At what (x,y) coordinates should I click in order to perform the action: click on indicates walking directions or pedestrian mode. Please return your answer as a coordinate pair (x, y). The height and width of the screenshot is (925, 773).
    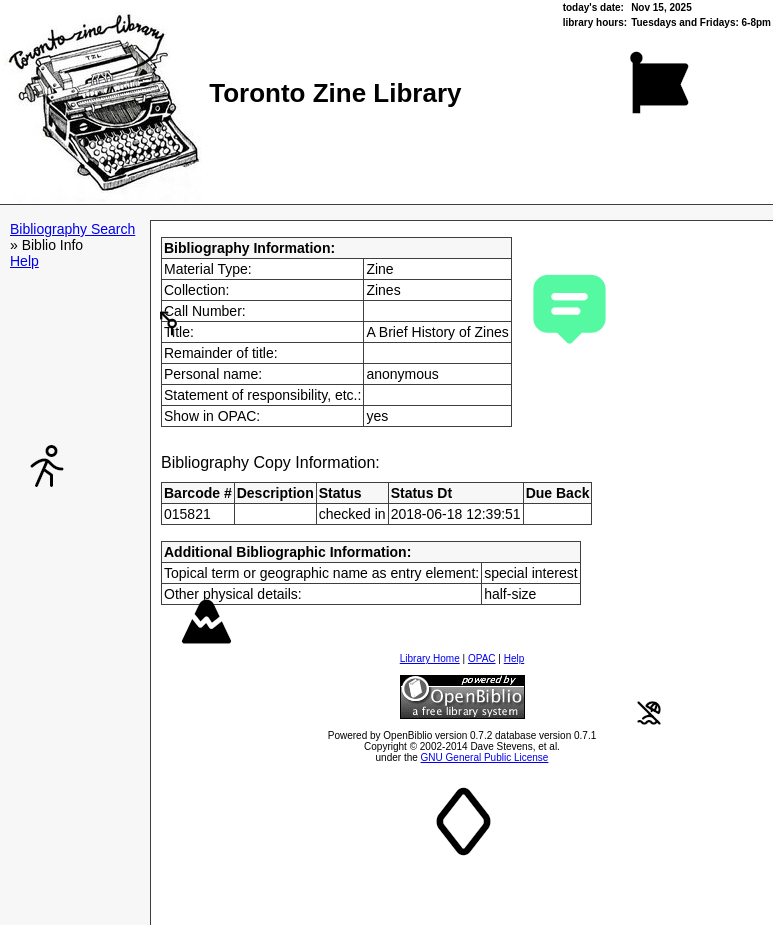
    Looking at the image, I should click on (47, 466).